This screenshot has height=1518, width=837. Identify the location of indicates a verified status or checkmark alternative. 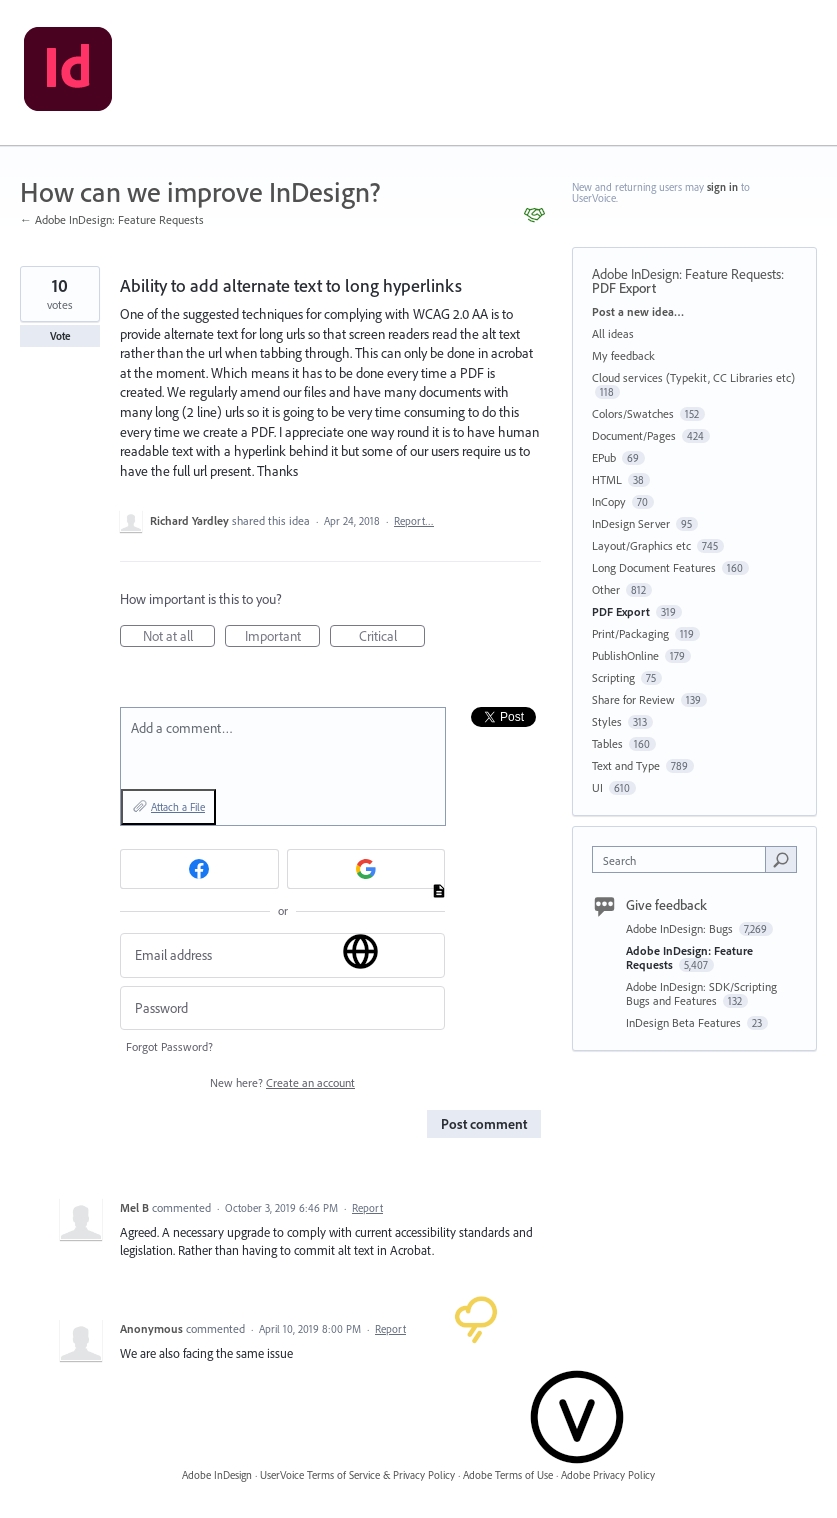
(577, 1417).